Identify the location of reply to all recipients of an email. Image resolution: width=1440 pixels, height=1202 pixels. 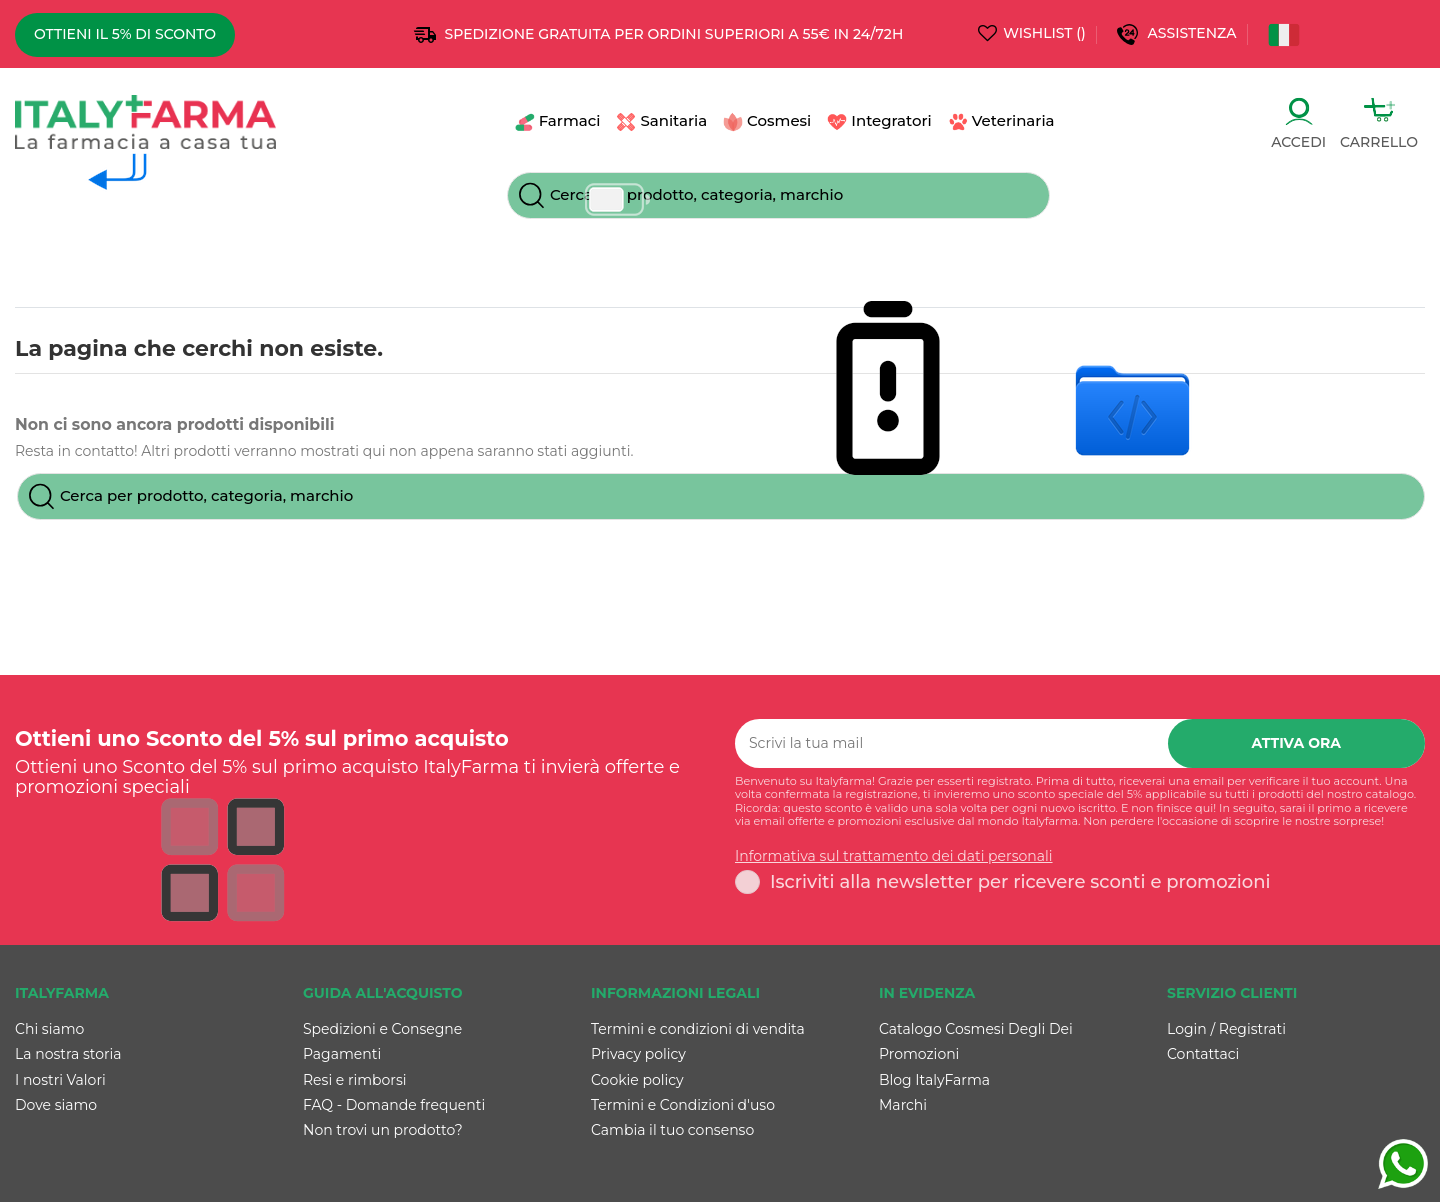
(116, 171).